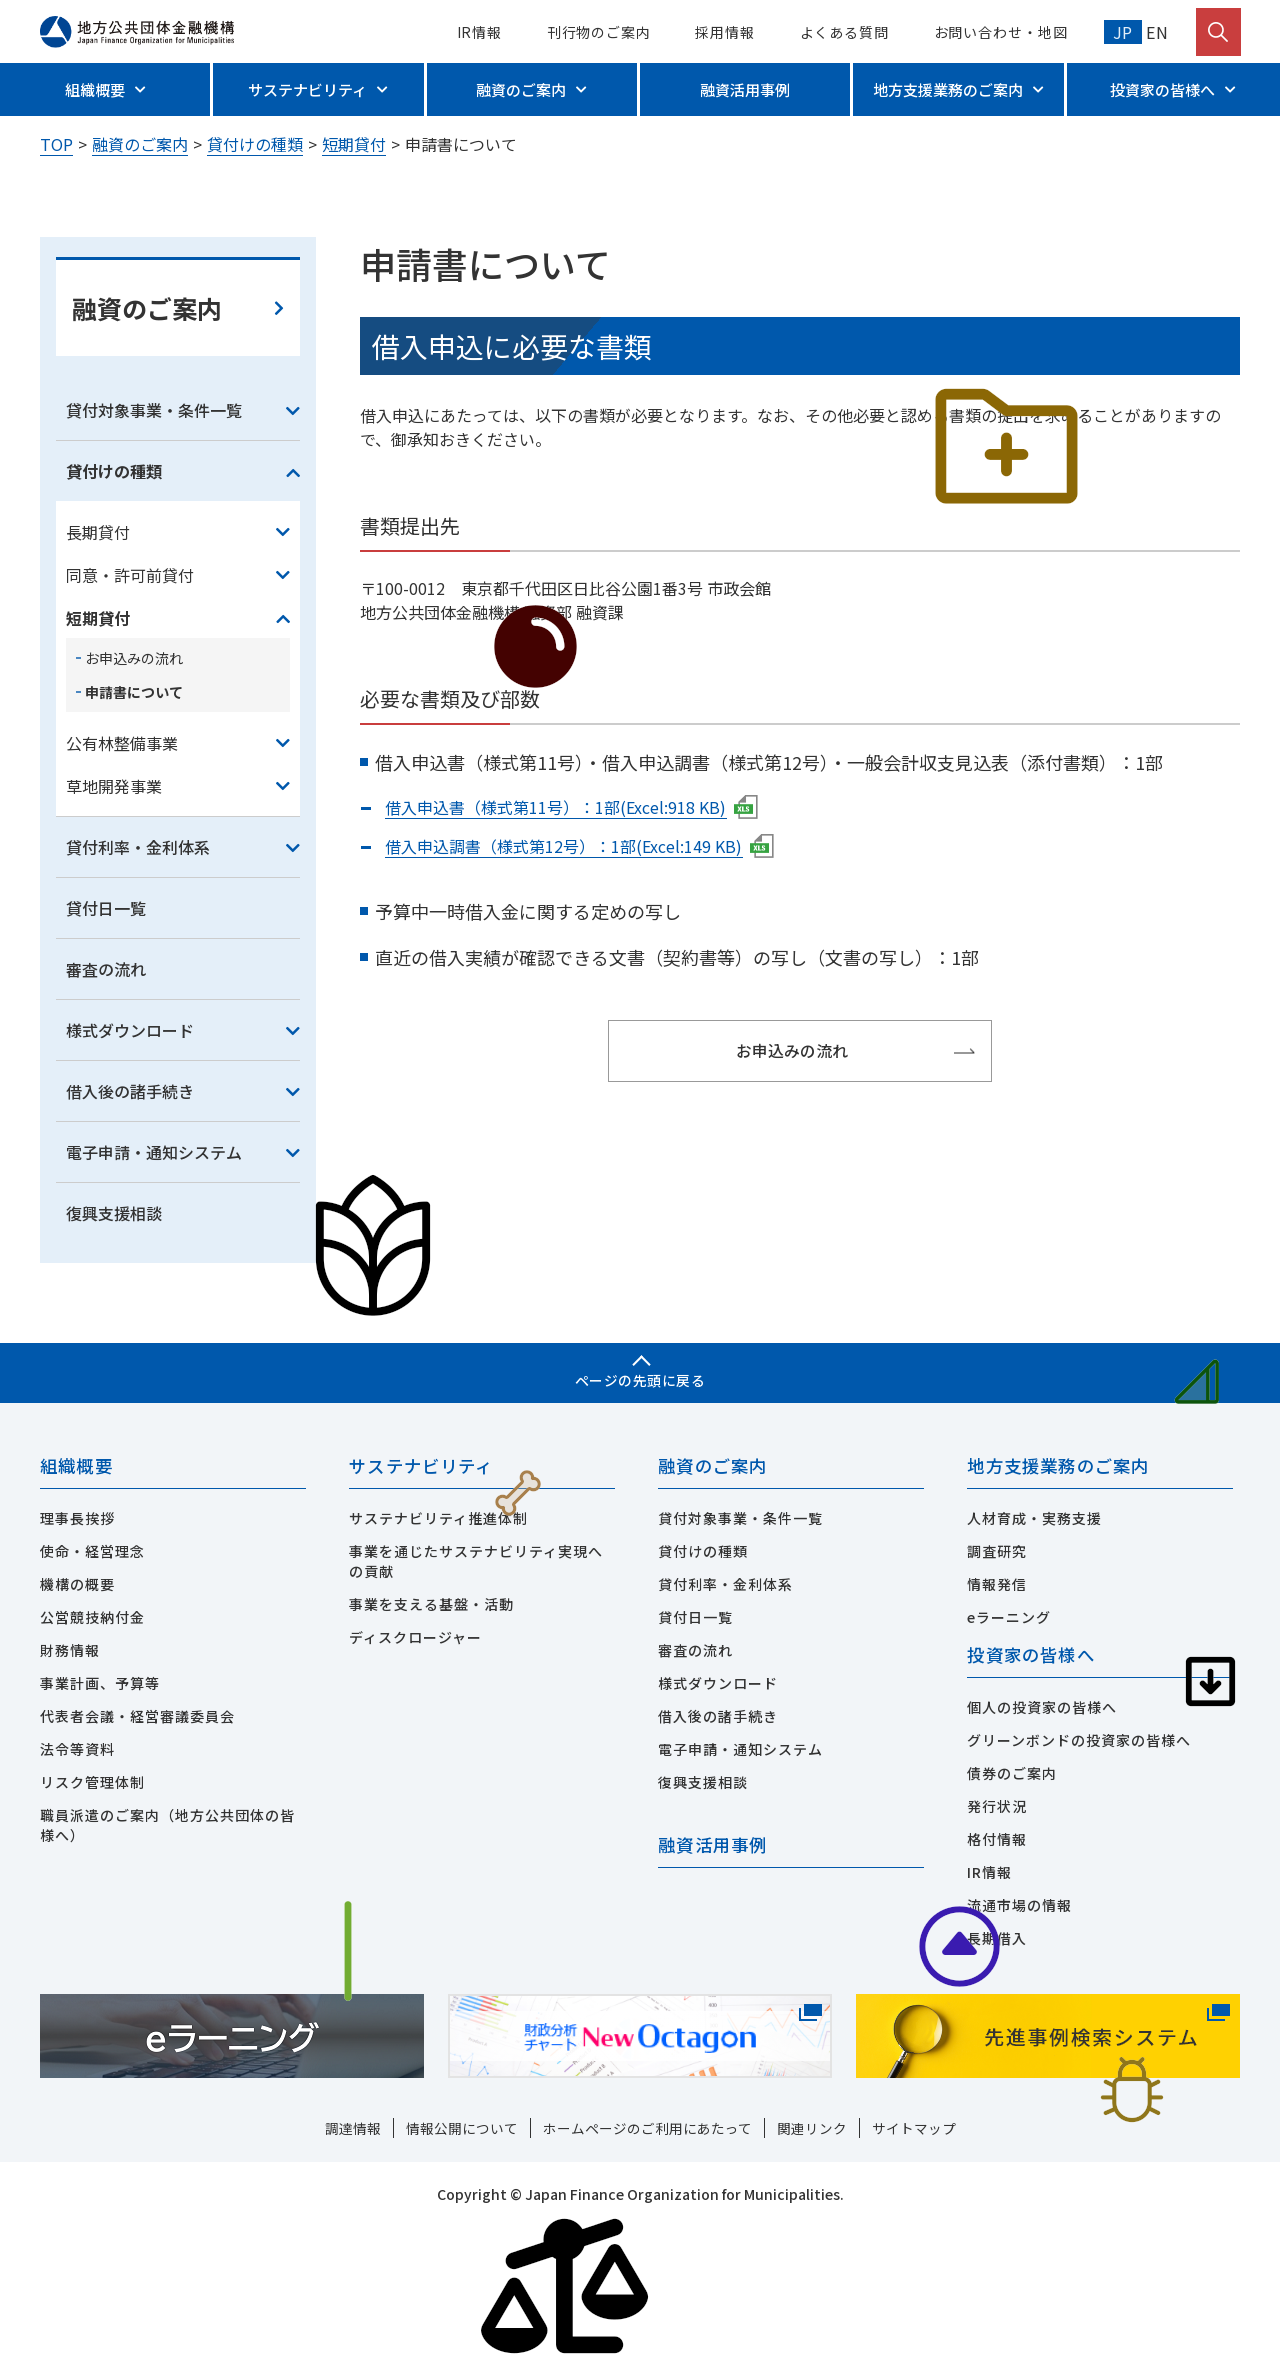  I want to click on scroll to top of page, so click(959, 1946).